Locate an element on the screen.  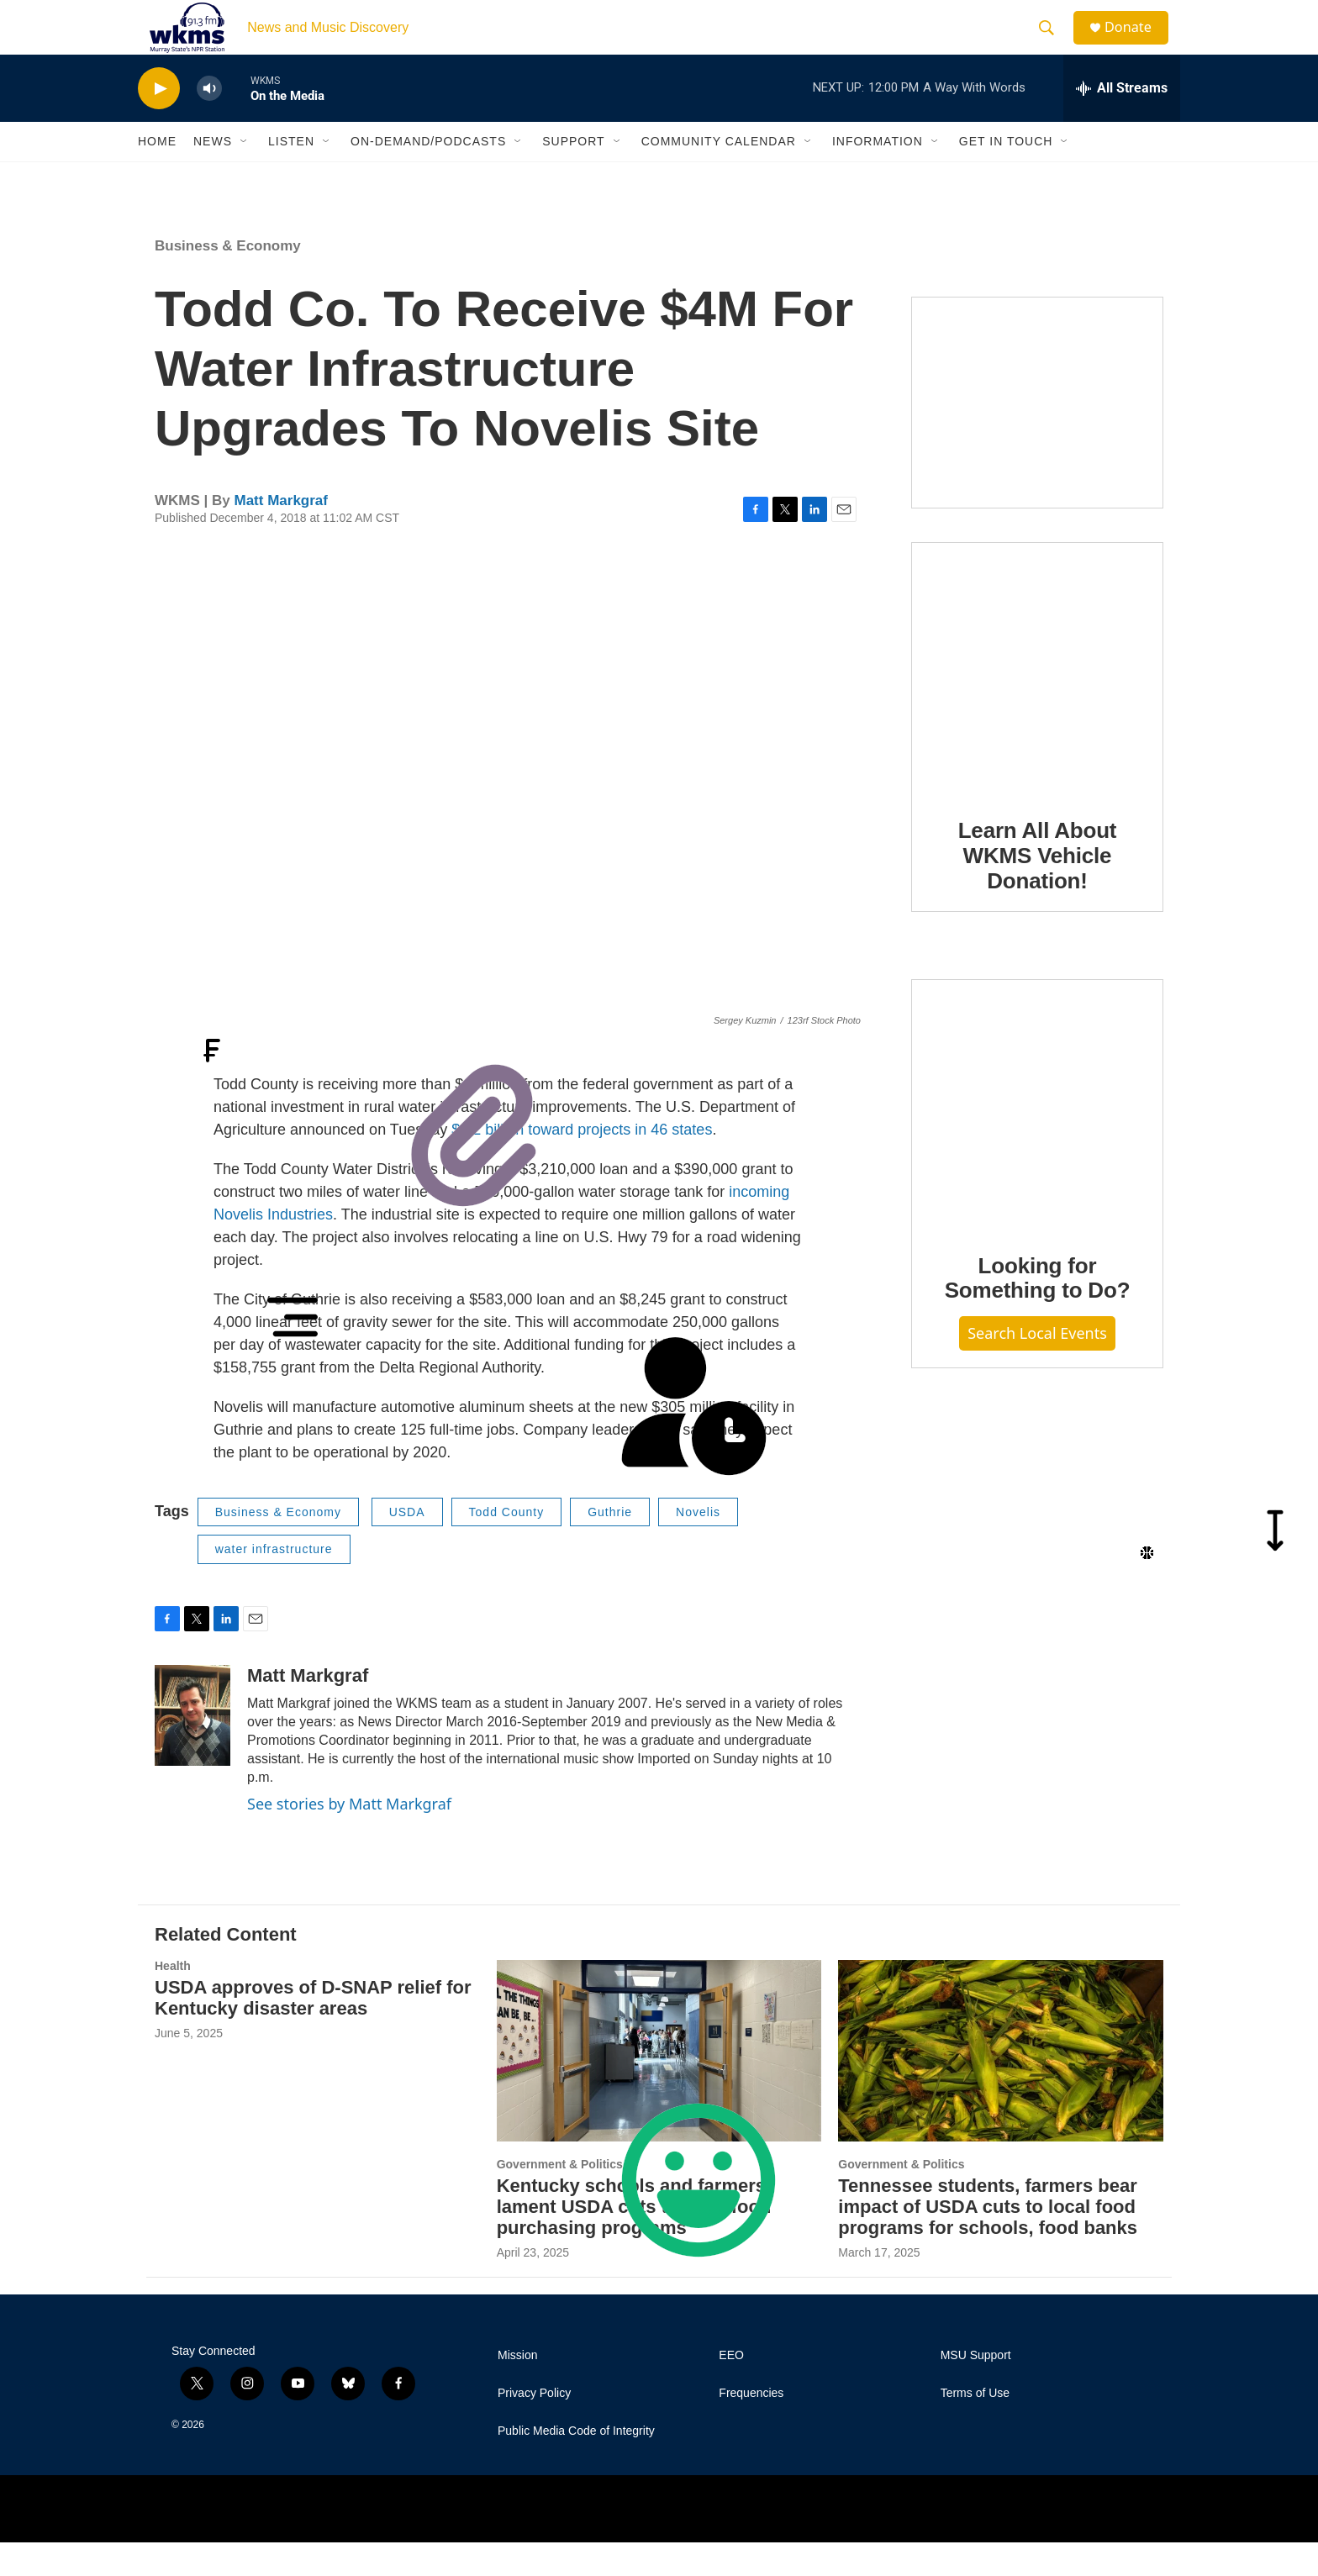
access basketball scores or sports content is located at coordinates (1147, 1552).